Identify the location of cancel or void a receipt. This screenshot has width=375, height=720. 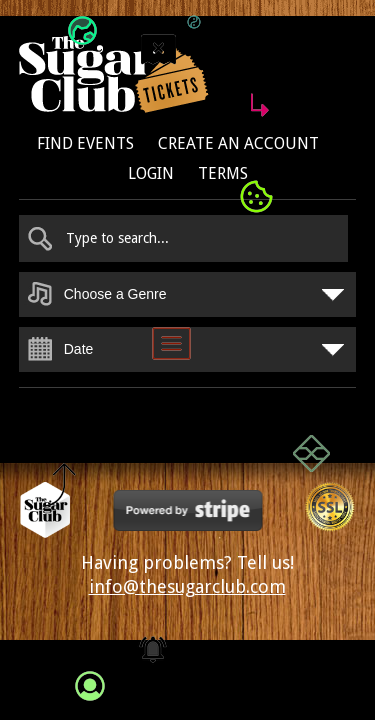
(158, 49).